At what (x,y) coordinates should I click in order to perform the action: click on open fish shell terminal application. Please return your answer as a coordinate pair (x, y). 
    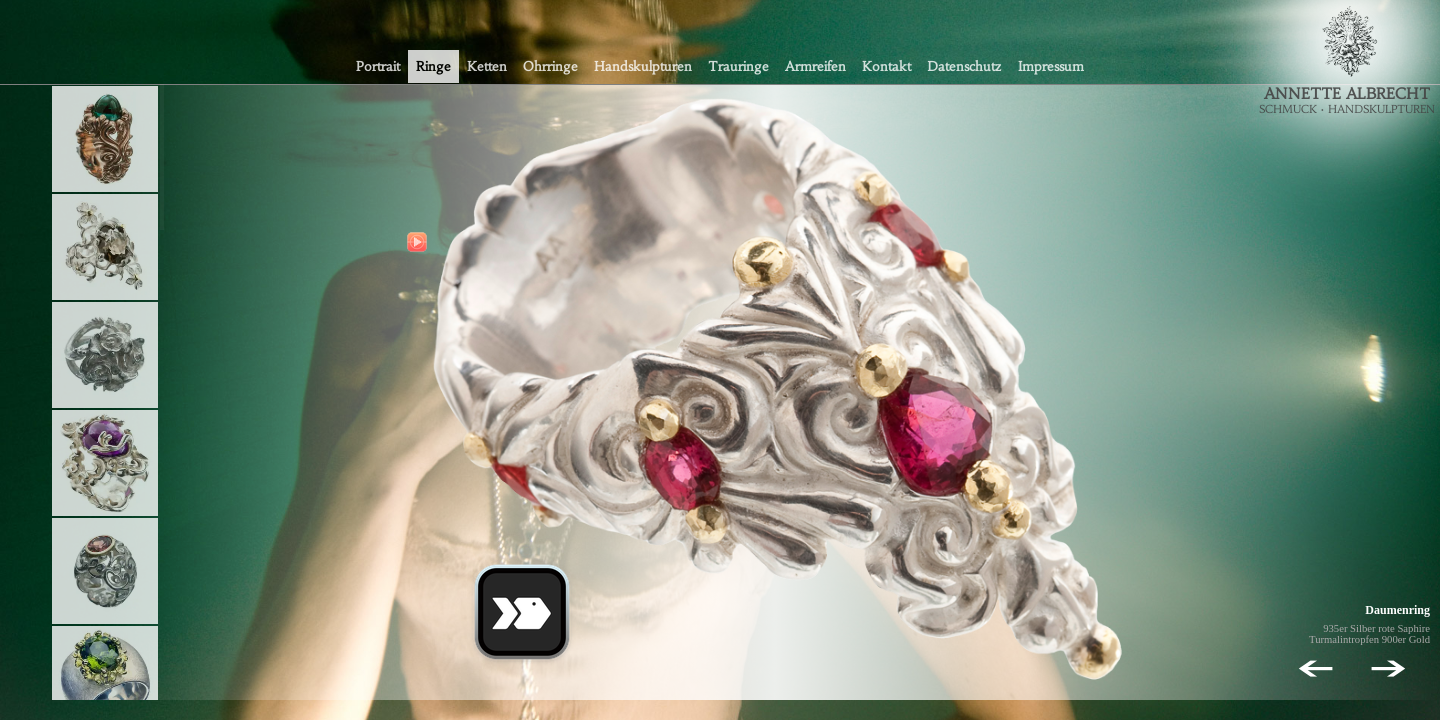
    Looking at the image, I should click on (522, 612).